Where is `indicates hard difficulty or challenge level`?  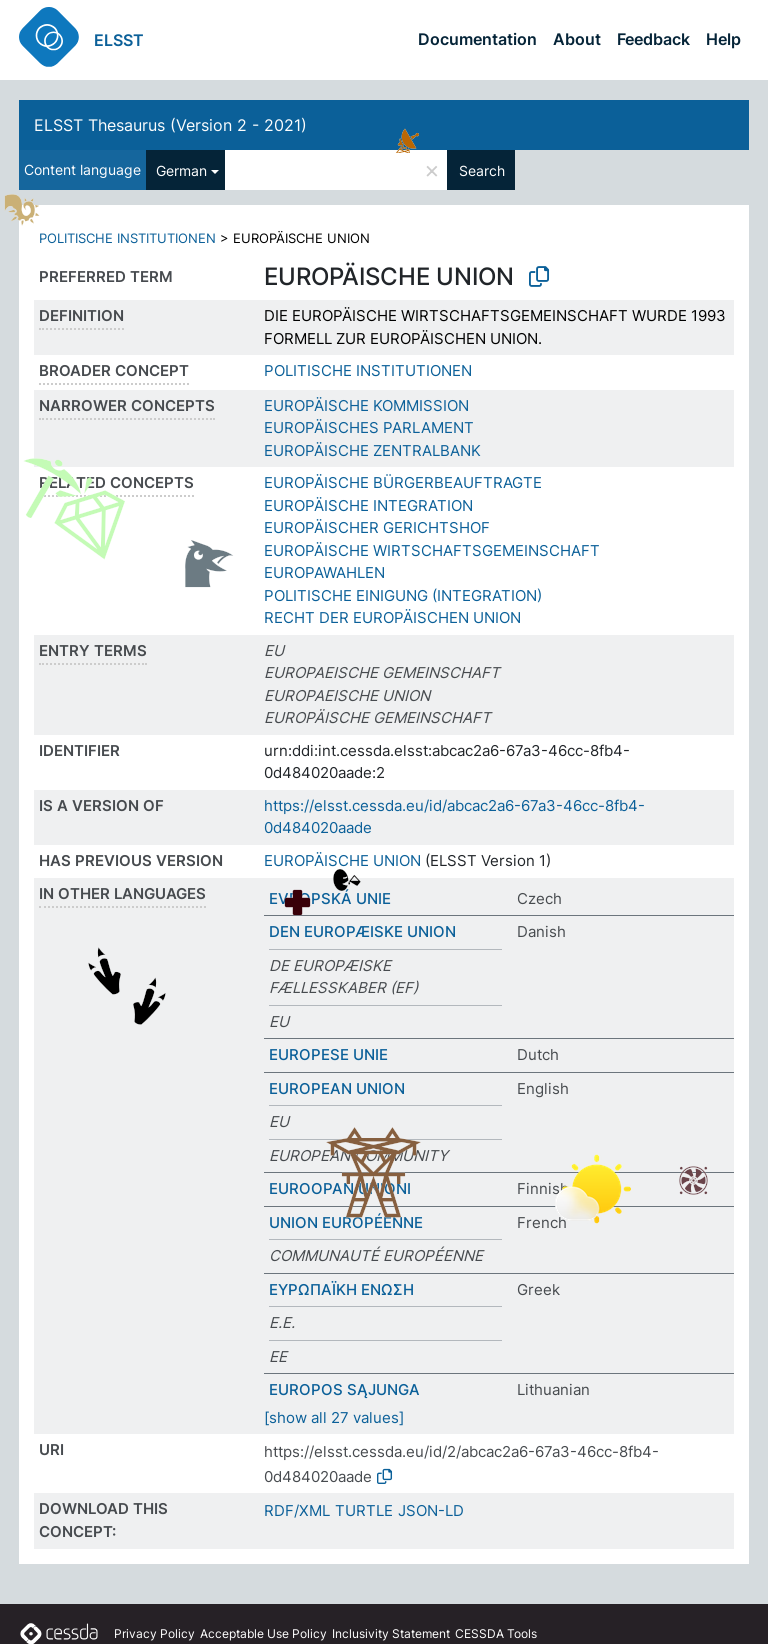
indicates hard difficulty or challenge level is located at coordinates (74, 509).